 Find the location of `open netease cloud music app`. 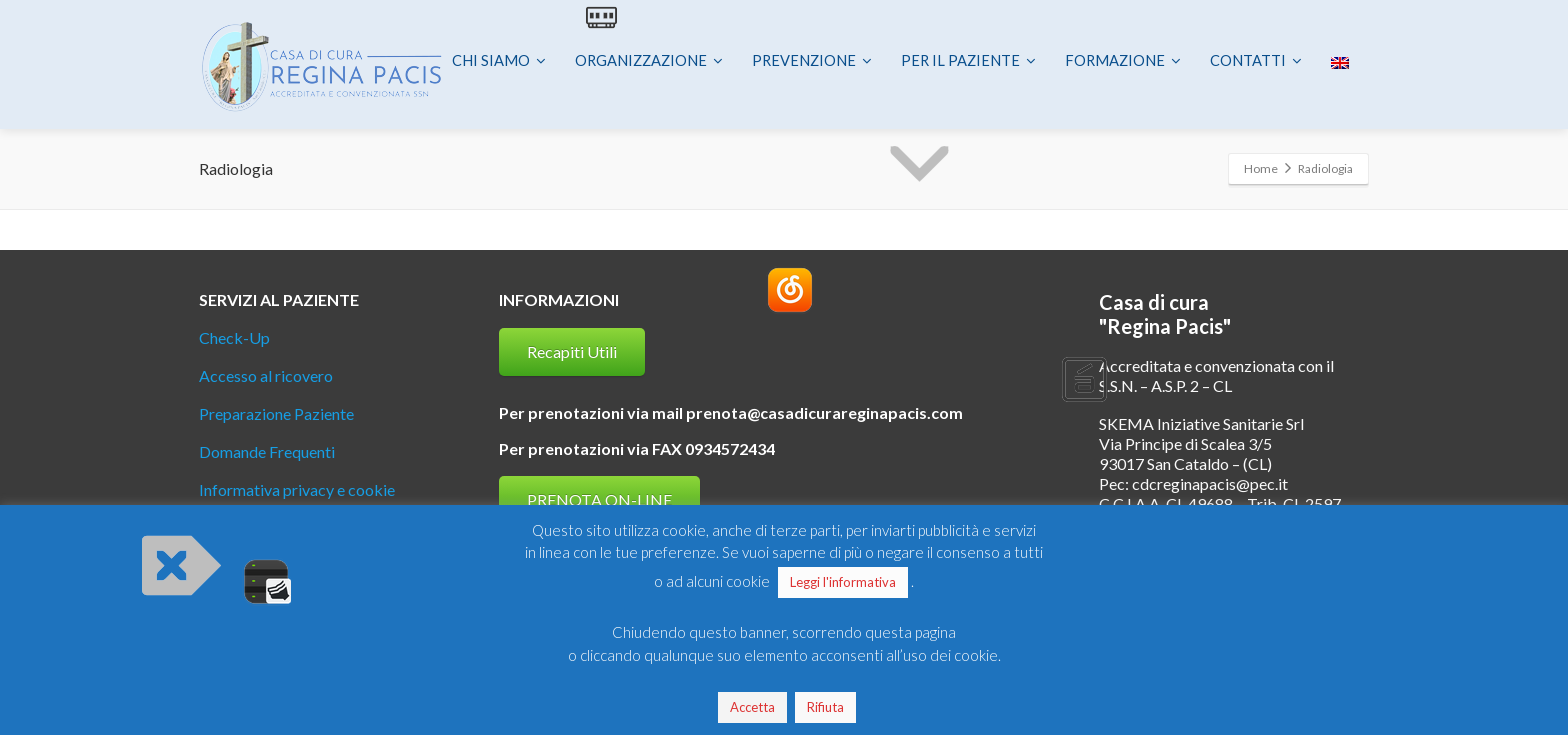

open netease cloud music app is located at coordinates (790, 290).